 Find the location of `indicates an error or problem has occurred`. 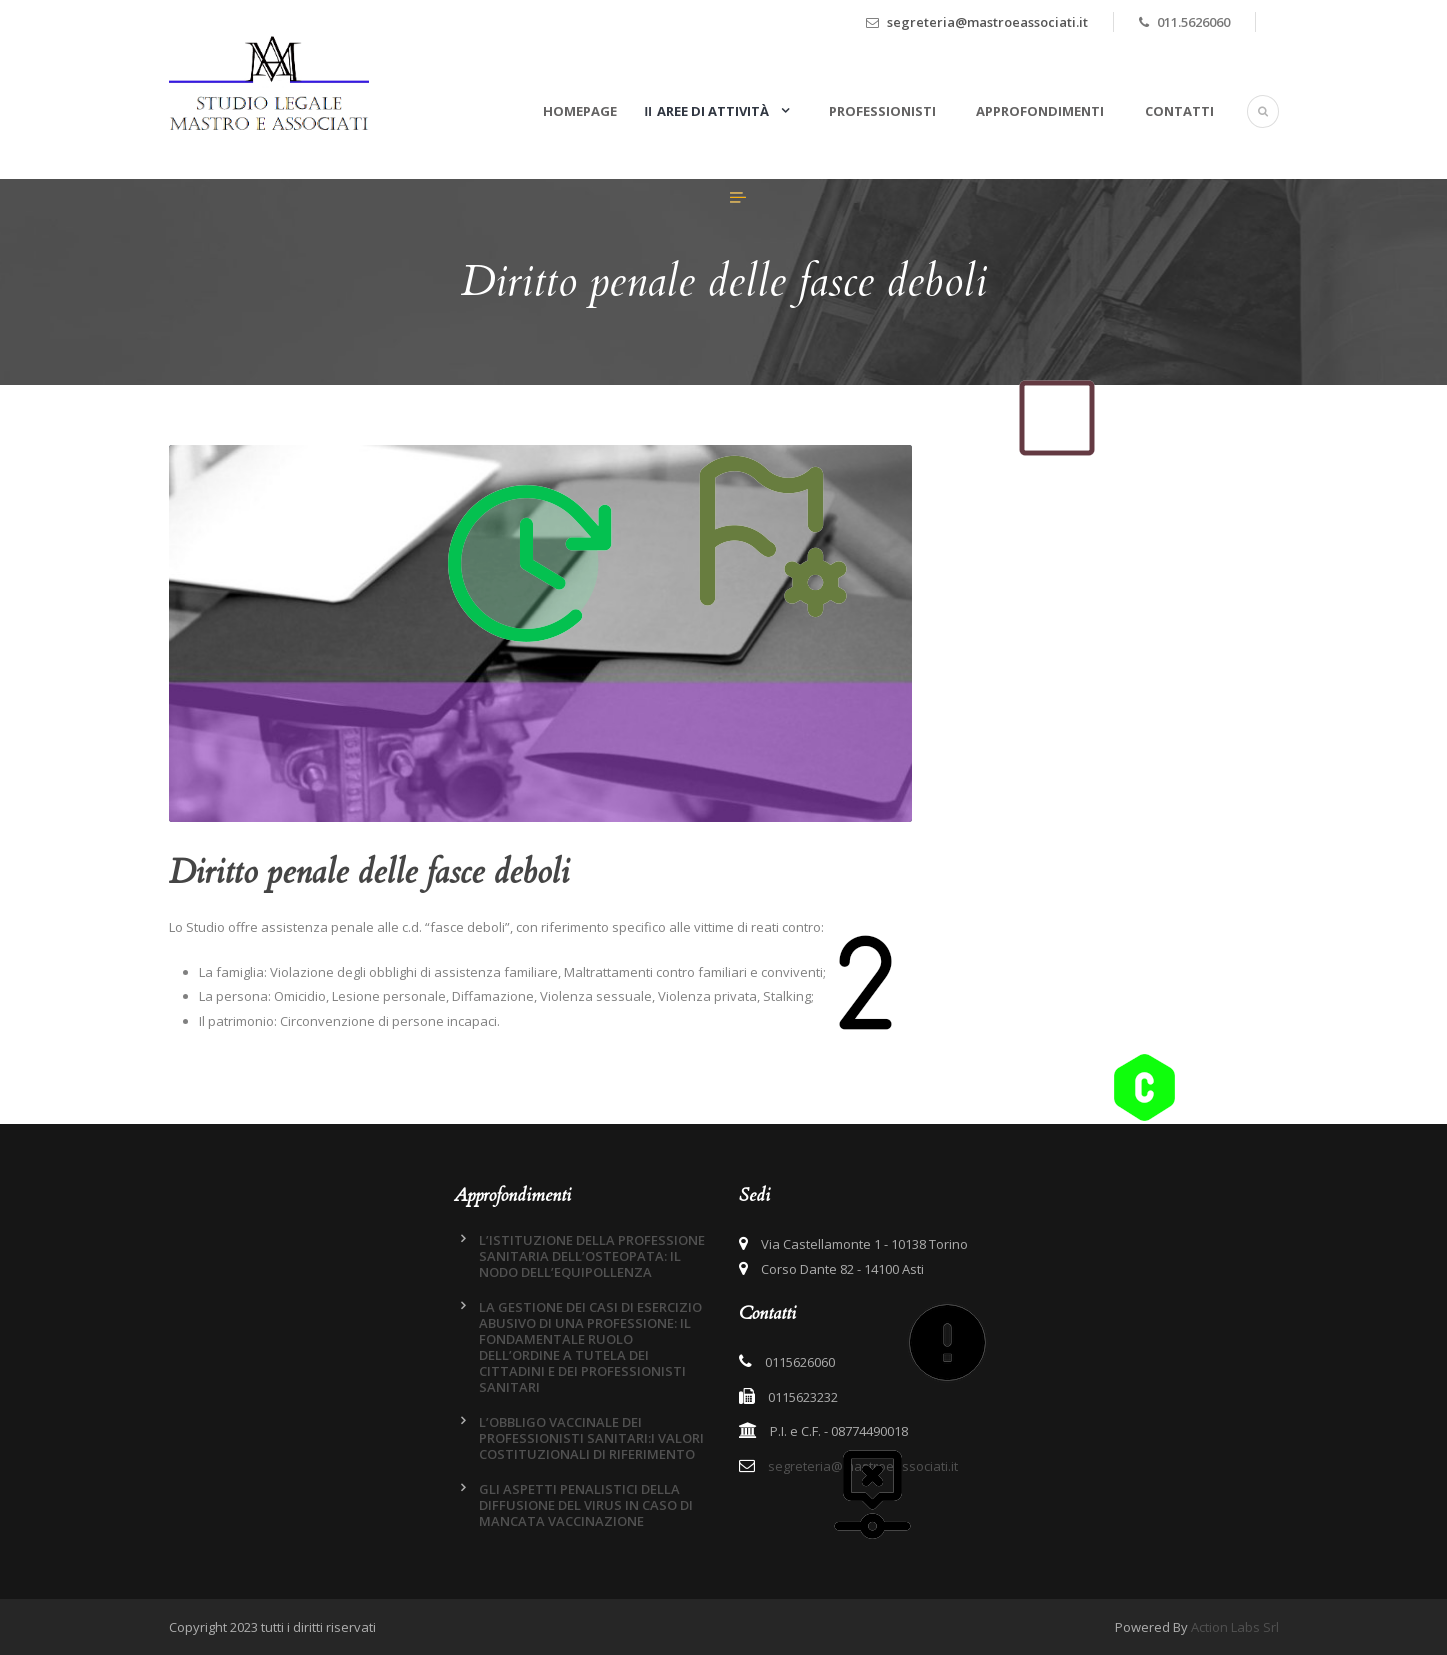

indicates an error or problem has occurred is located at coordinates (947, 1342).